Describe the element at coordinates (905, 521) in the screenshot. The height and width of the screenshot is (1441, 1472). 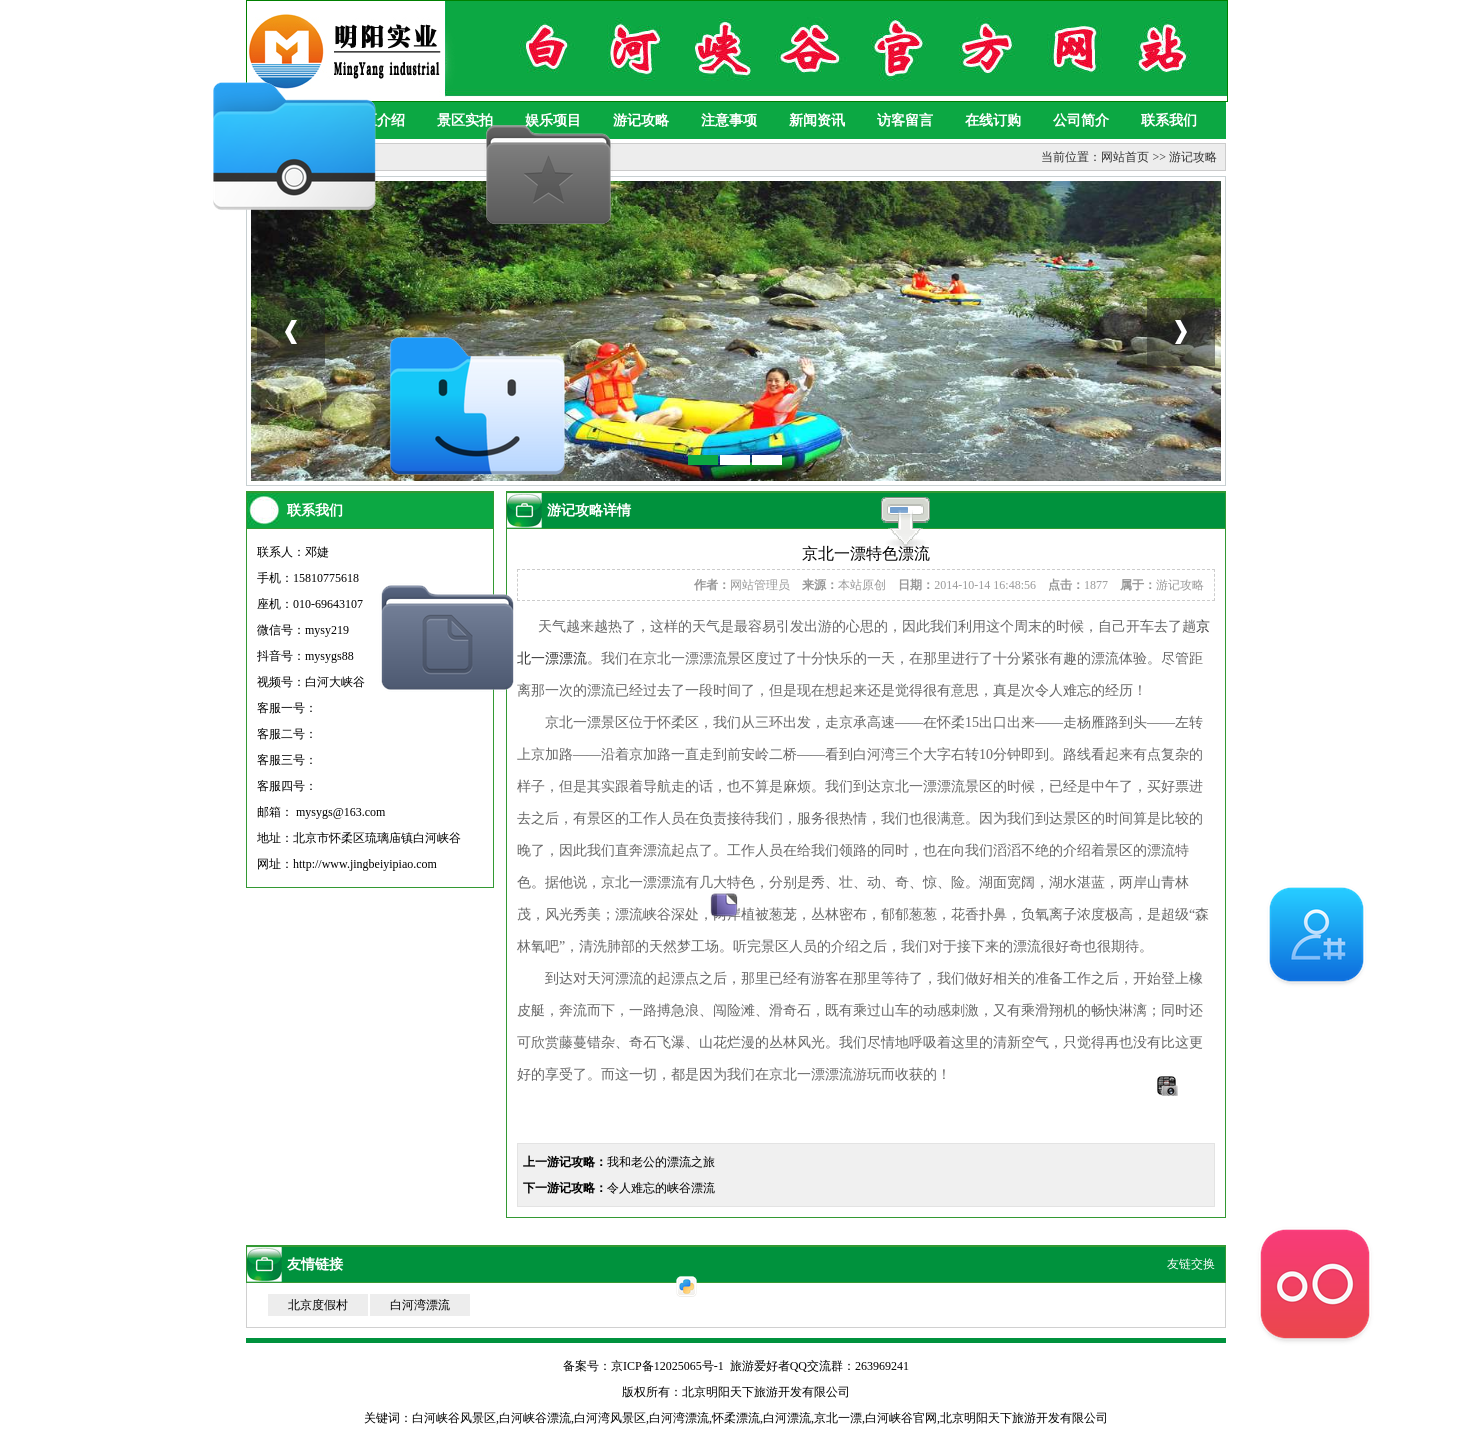
I see `access your downloads folder` at that location.